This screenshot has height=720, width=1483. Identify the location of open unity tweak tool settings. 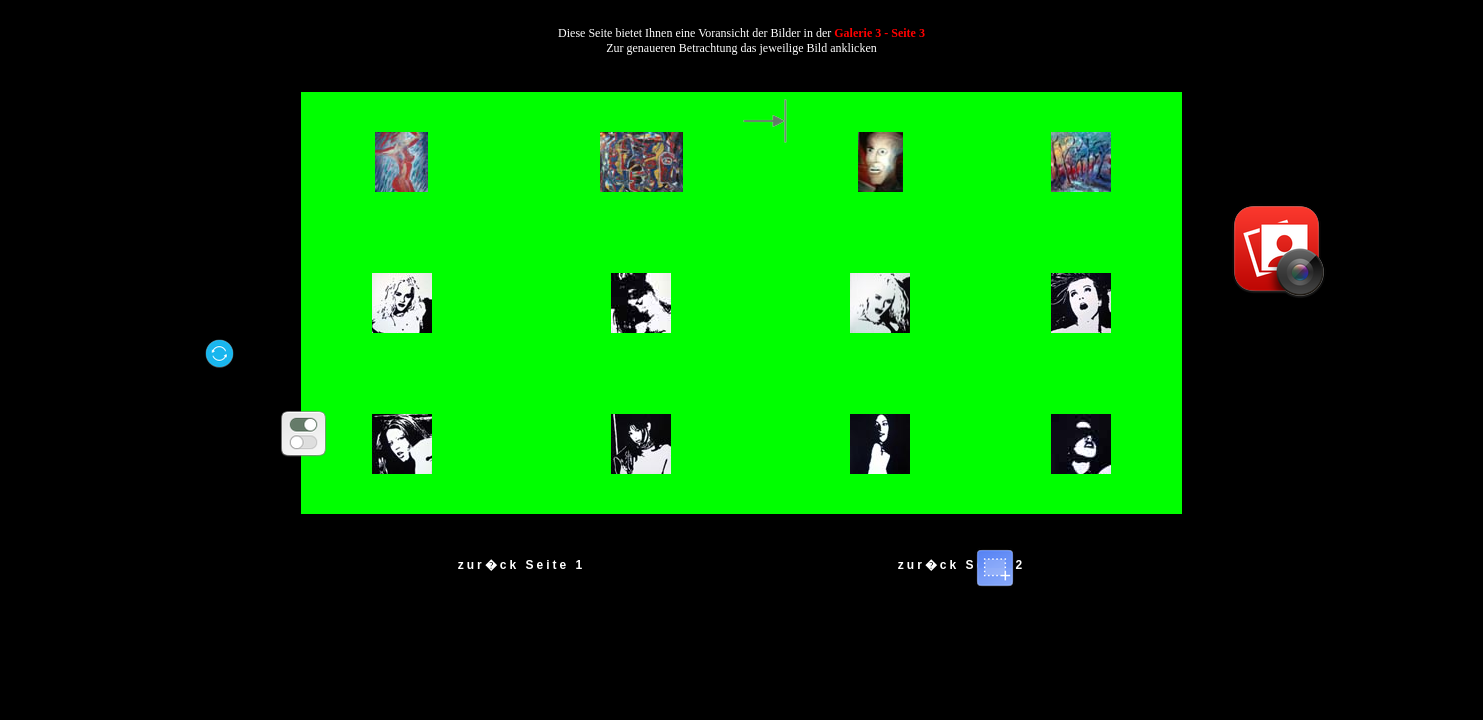
(303, 433).